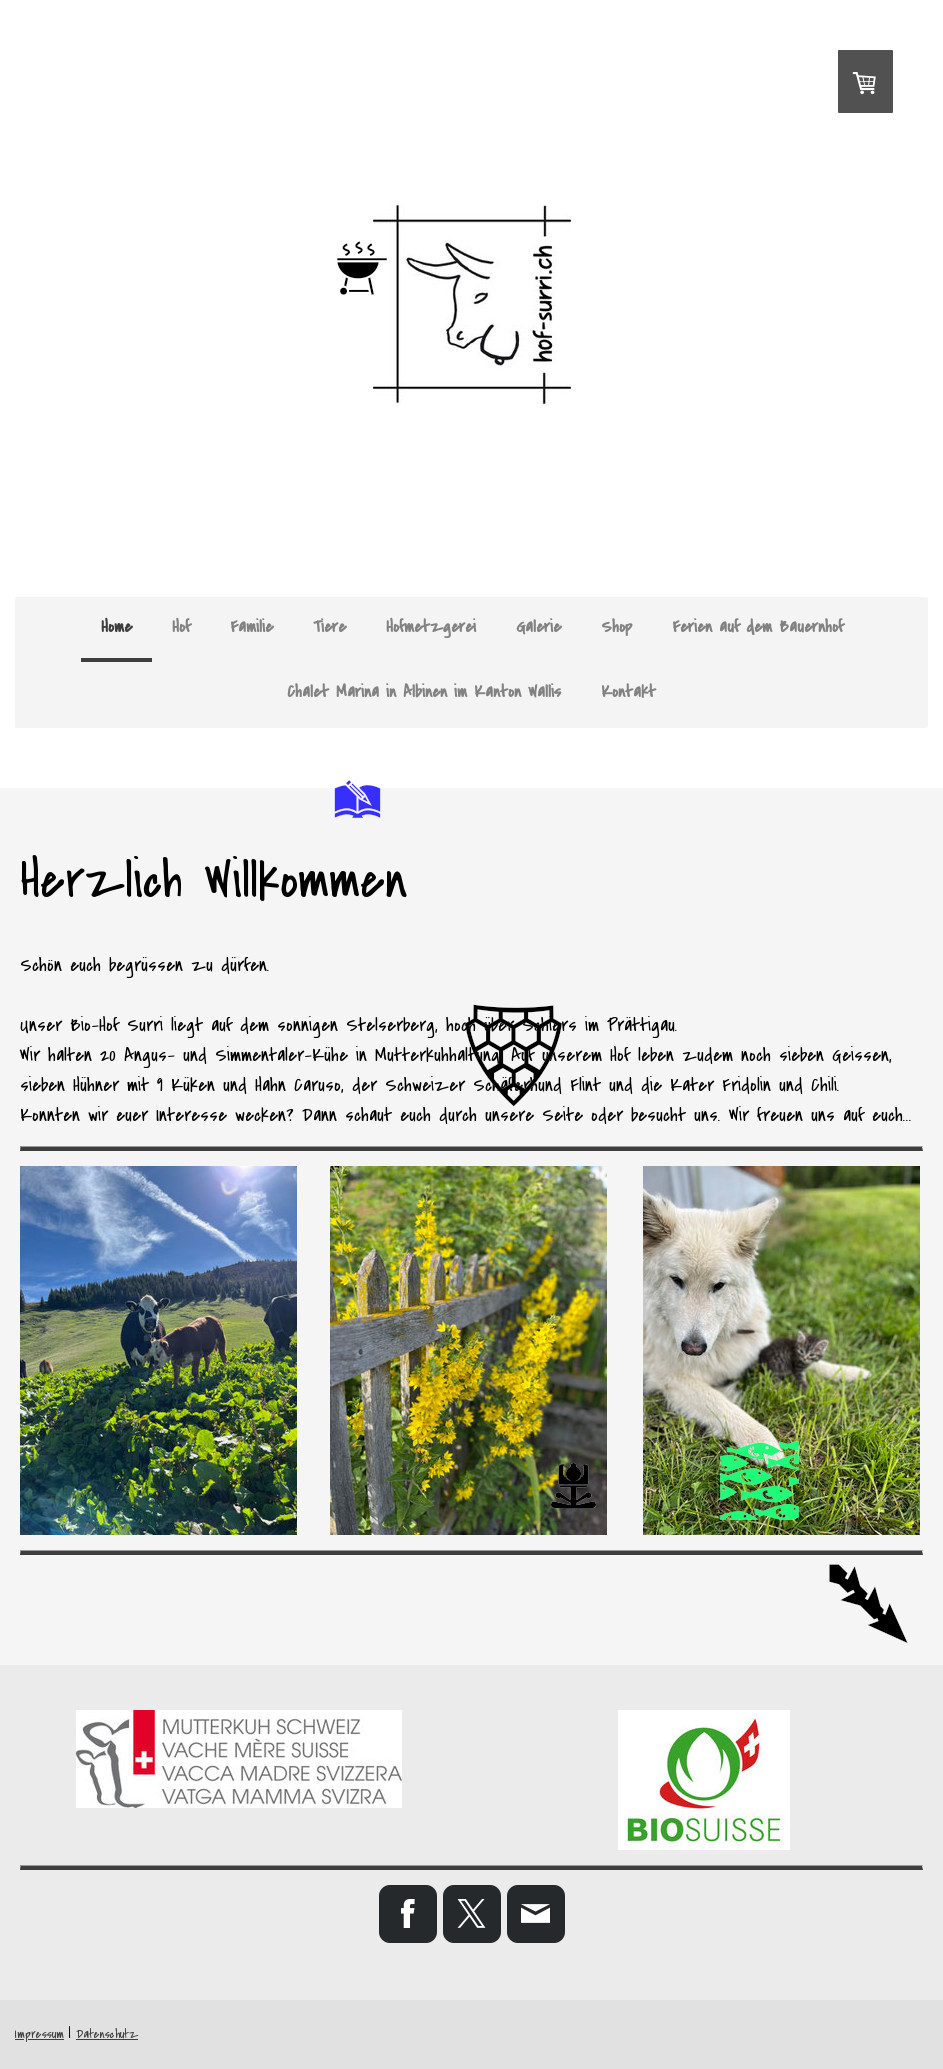 Image resolution: width=943 pixels, height=2069 pixels. I want to click on indicates critical hit or piercing damage, so click(869, 1604).